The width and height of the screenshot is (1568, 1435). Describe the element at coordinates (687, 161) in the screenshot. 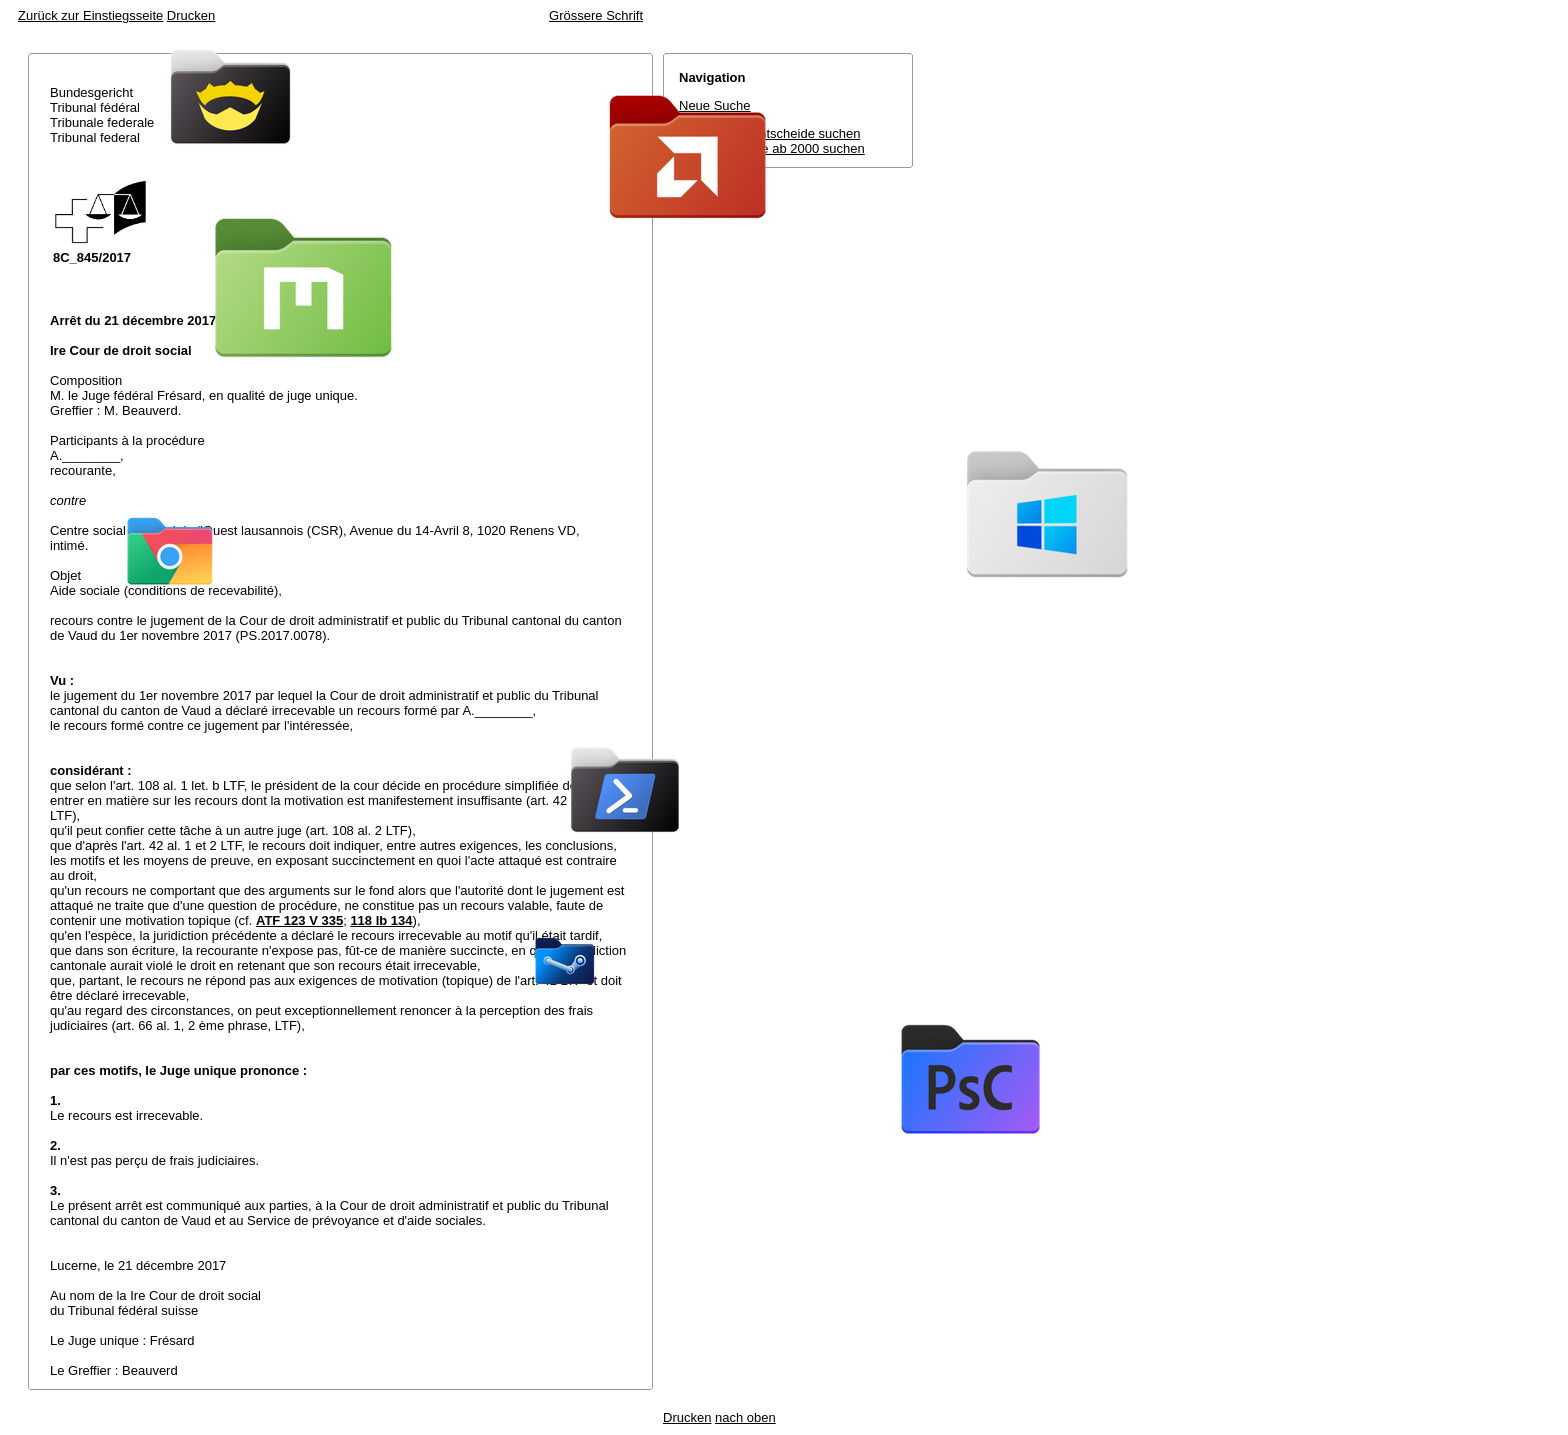

I see `folder containing AMD-related files or drivers` at that location.